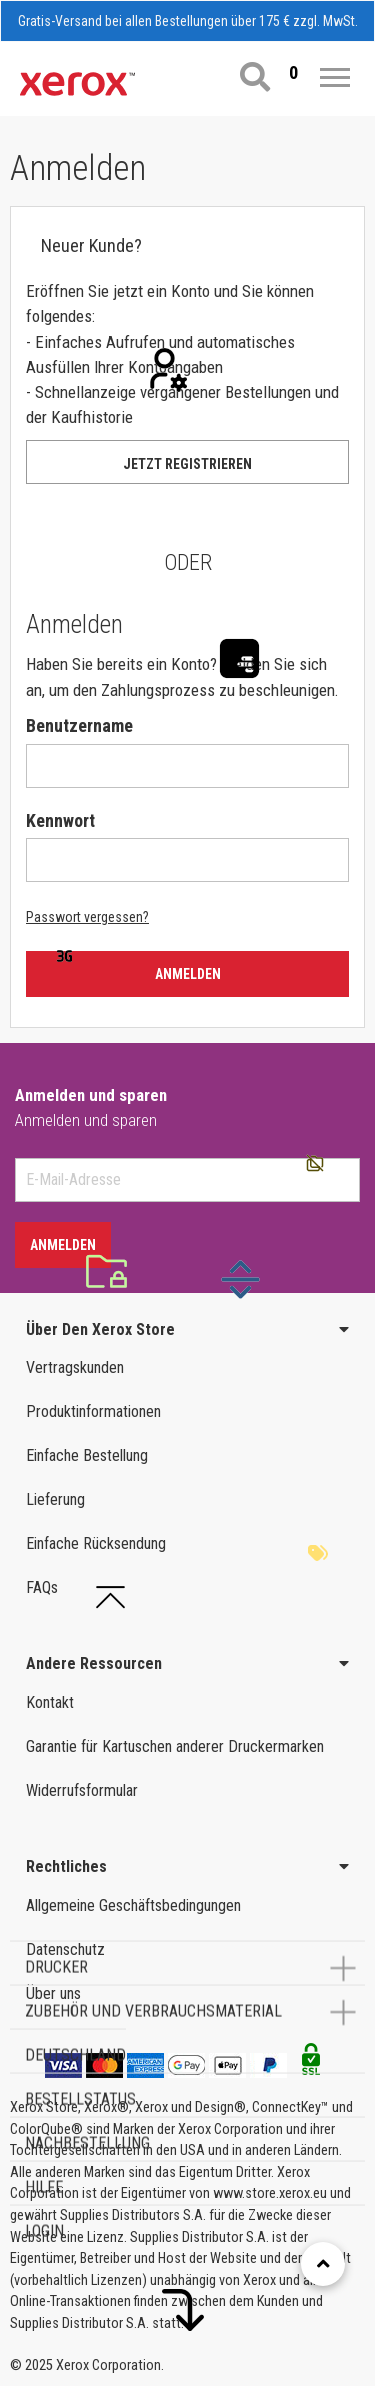  I want to click on collapse or minimize a section, so click(110, 1596).